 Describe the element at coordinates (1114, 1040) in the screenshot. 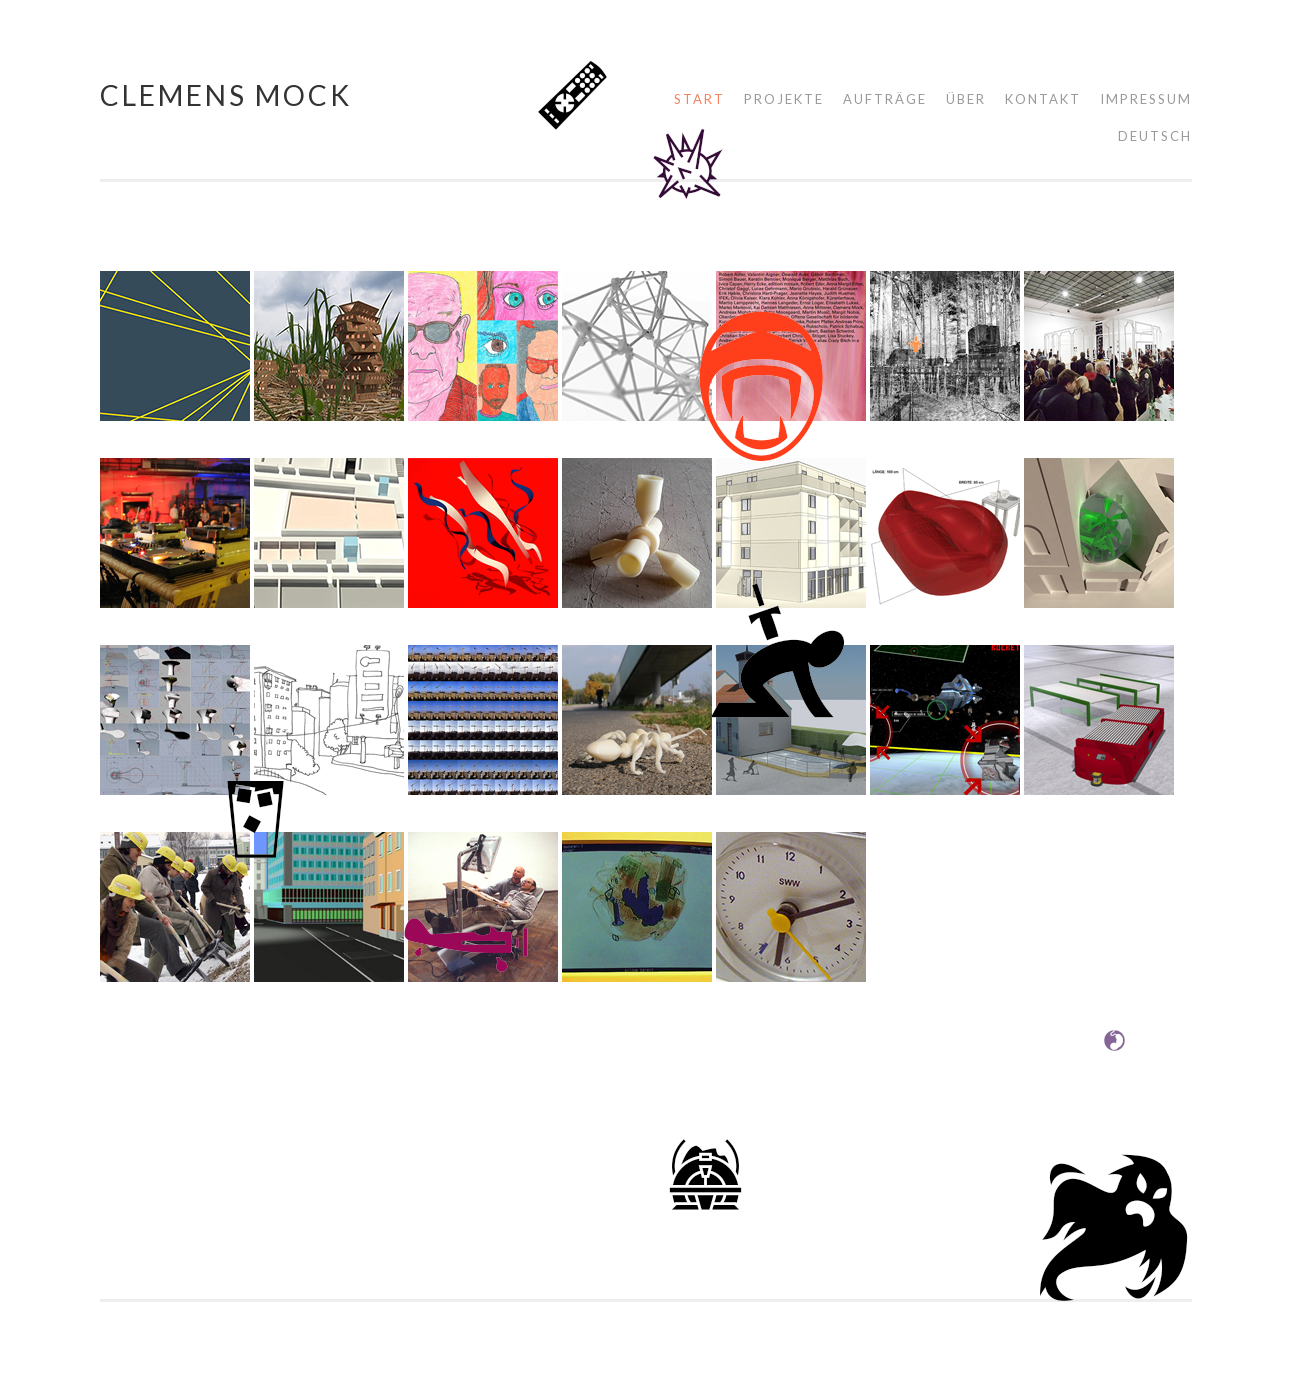

I see `indicates pregnancy or fetal development stage` at that location.